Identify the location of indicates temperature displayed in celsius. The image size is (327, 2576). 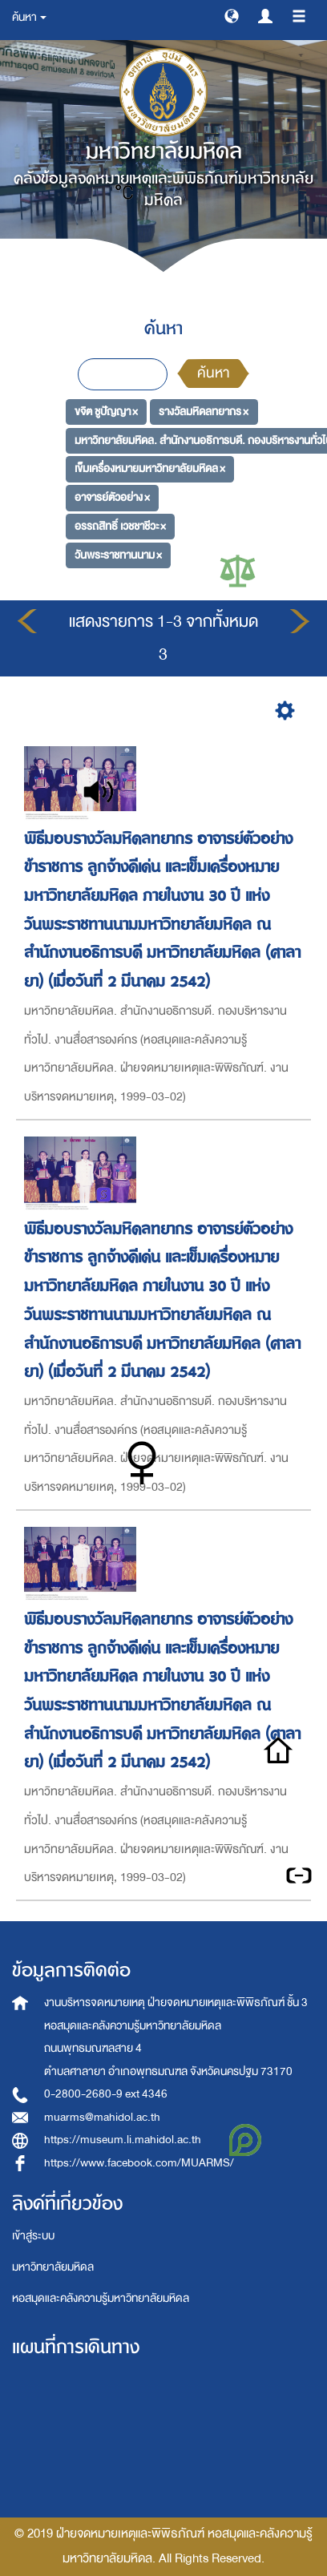
(124, 192).